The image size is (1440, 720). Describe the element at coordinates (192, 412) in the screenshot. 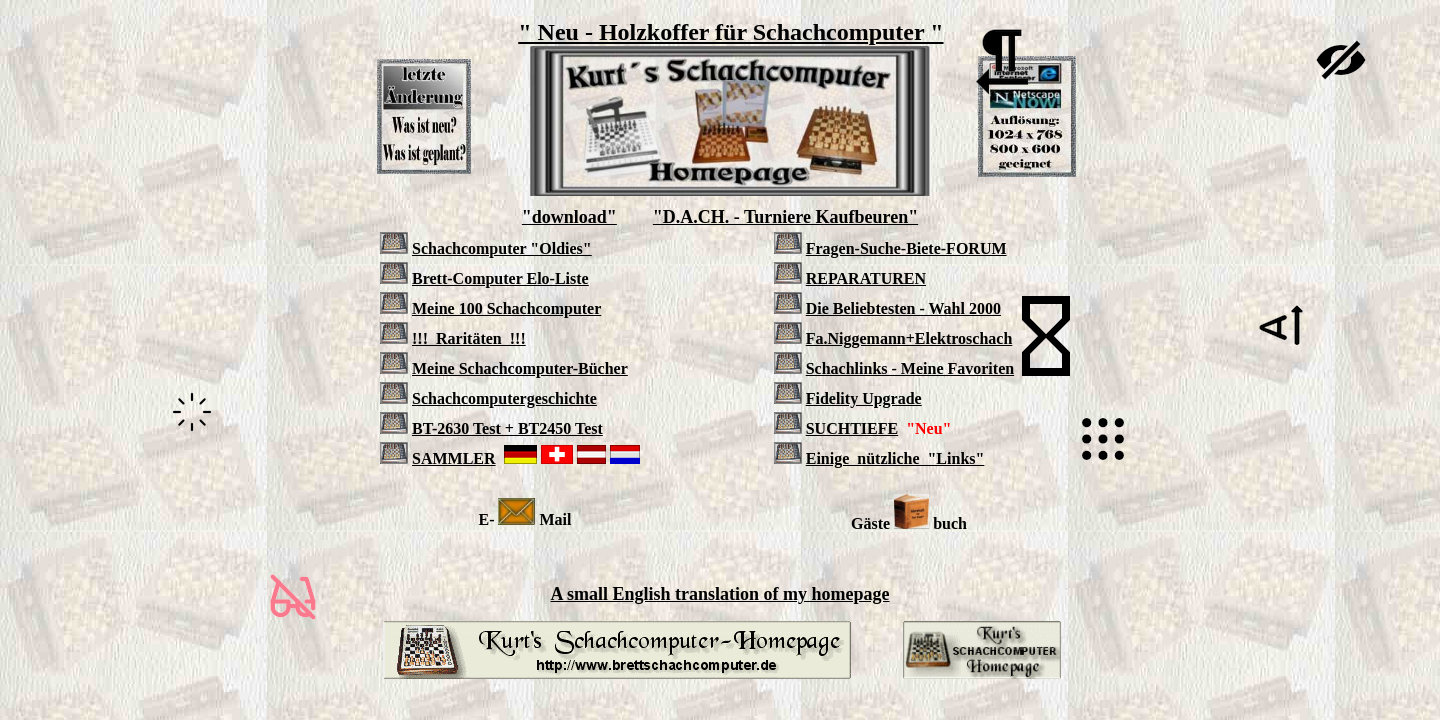

I see `loading content in progress` at that location.